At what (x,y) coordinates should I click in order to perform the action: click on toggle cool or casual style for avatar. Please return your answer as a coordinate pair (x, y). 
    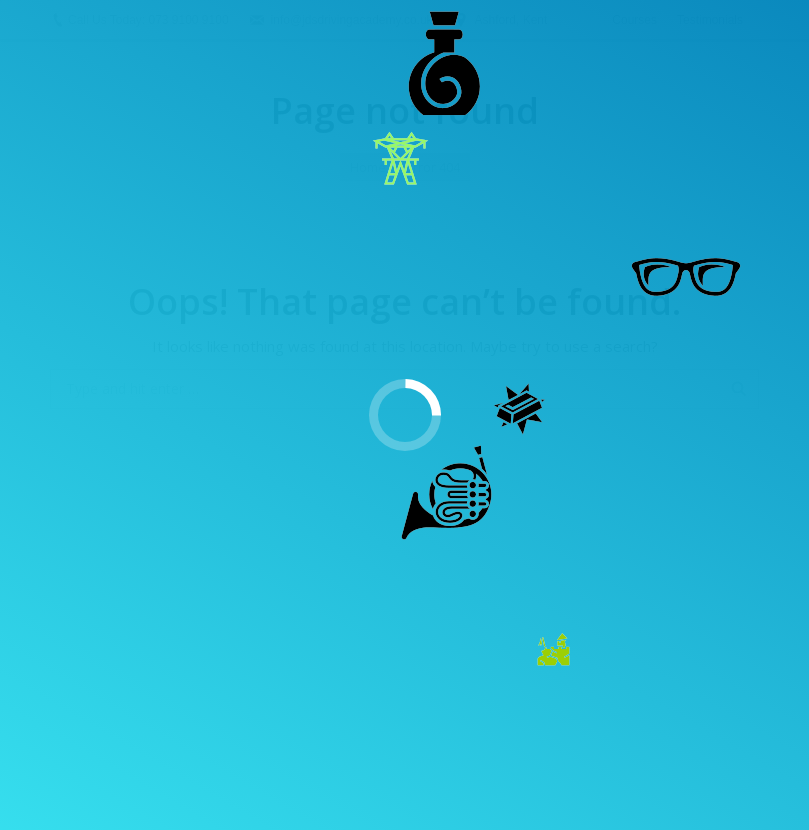
    Looking at the image, I should click on (686, 277).